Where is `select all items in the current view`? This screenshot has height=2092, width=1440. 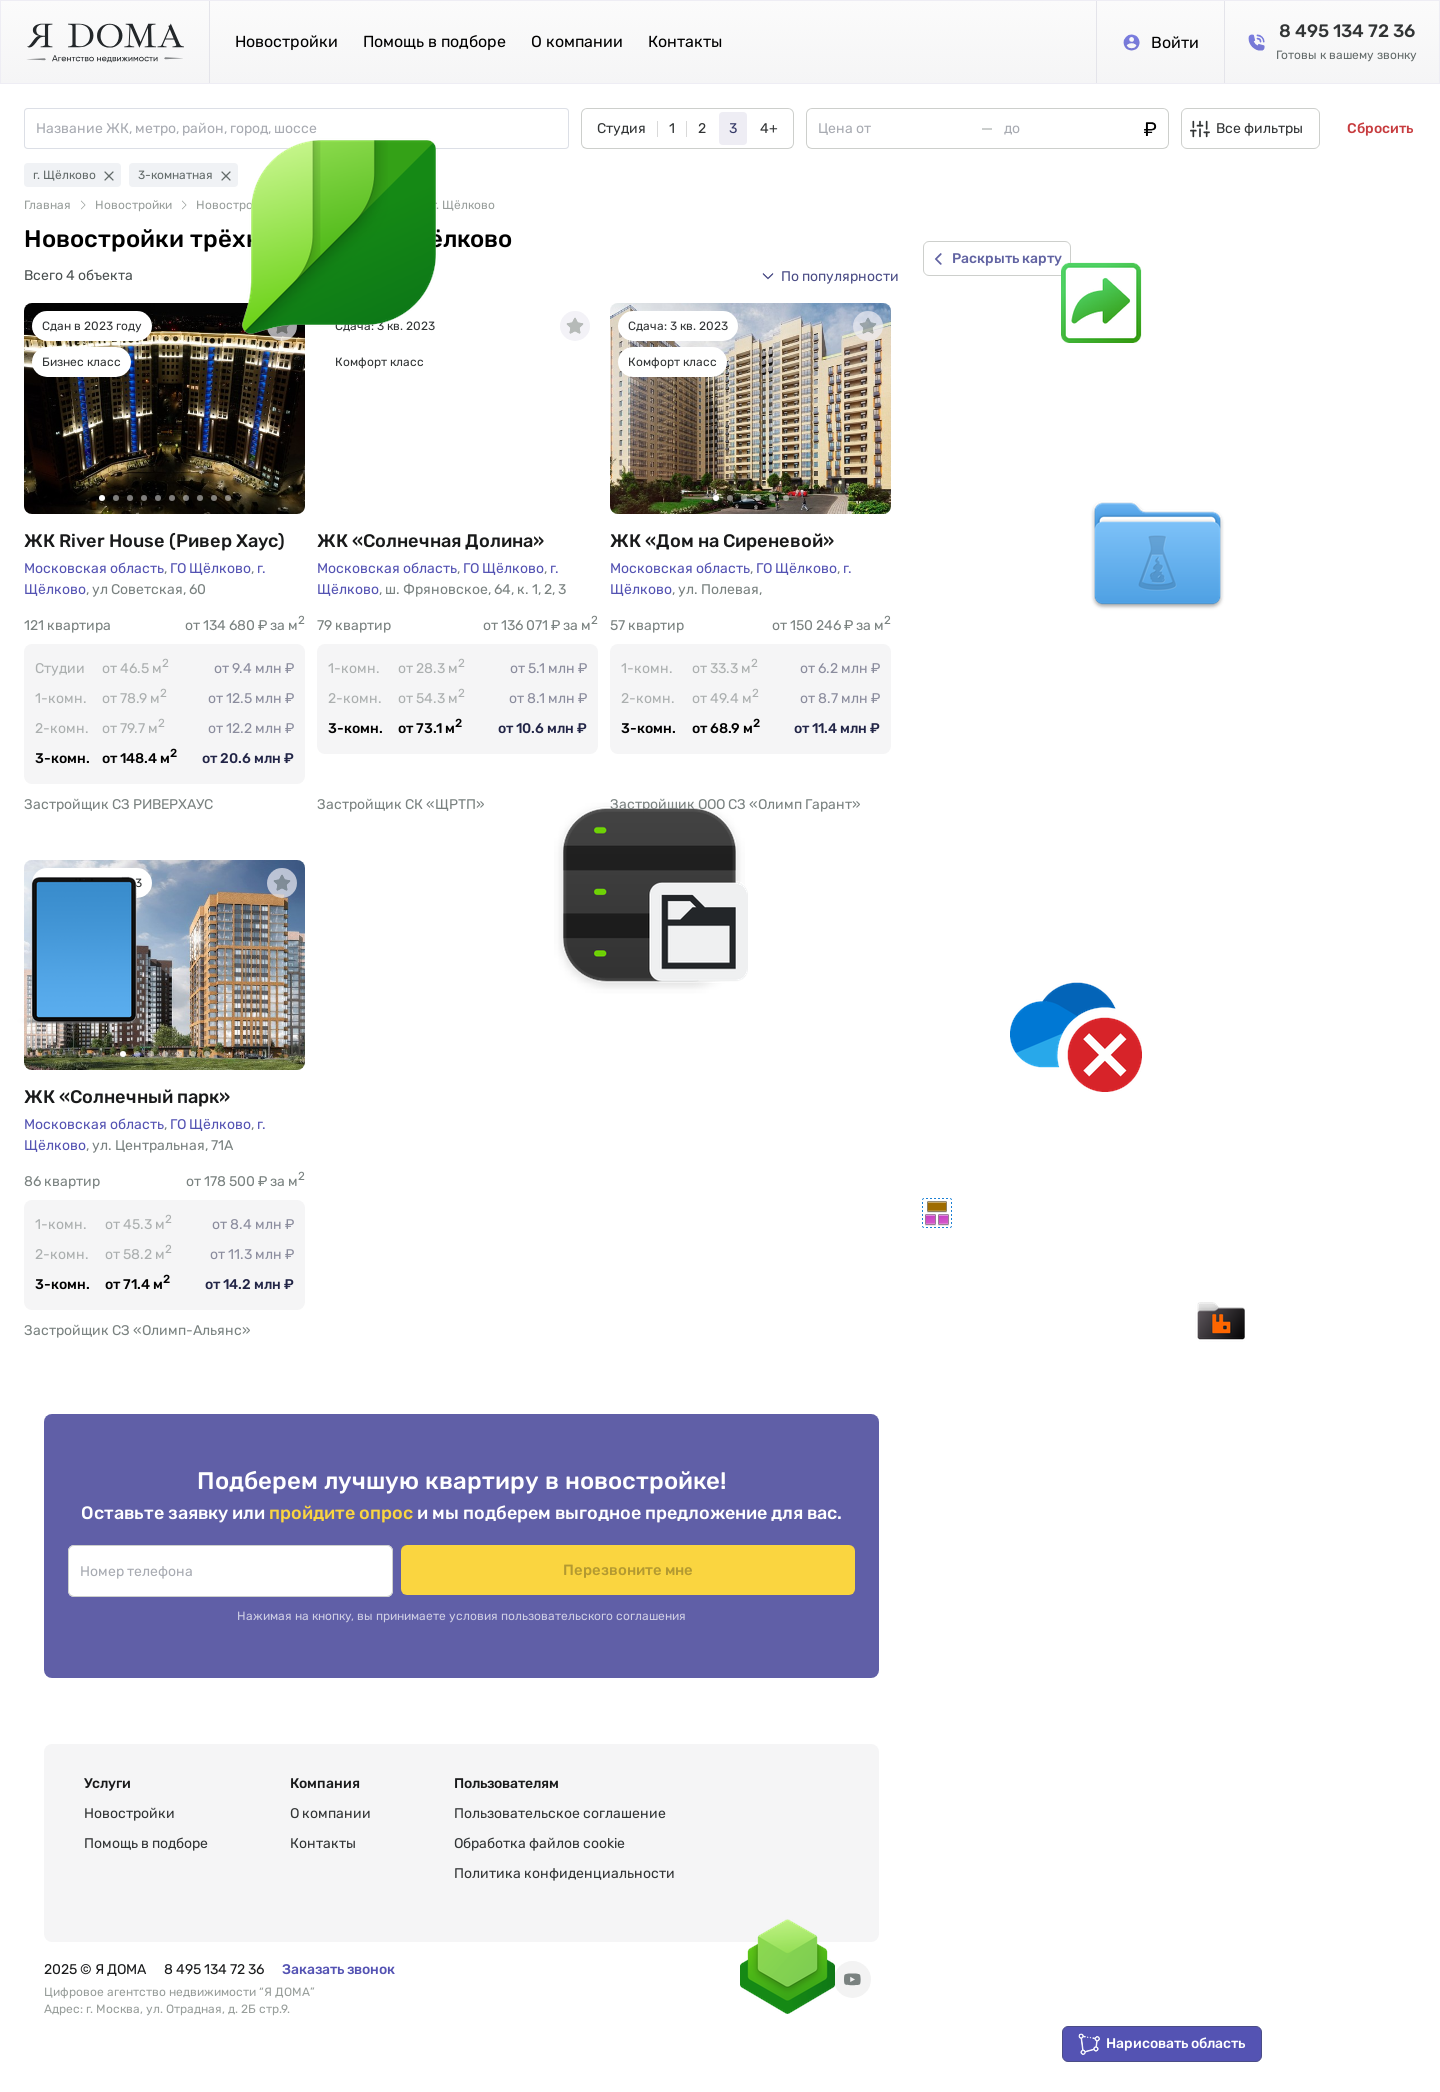
select all items in the current view is located at coordinates (937, 1213).